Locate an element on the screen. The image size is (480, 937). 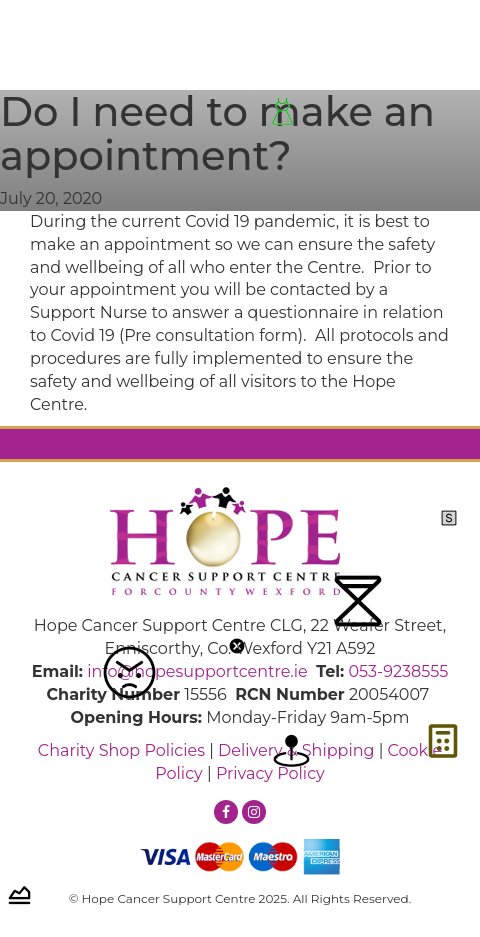
view location area or radius is located at coordinates (291, 751).